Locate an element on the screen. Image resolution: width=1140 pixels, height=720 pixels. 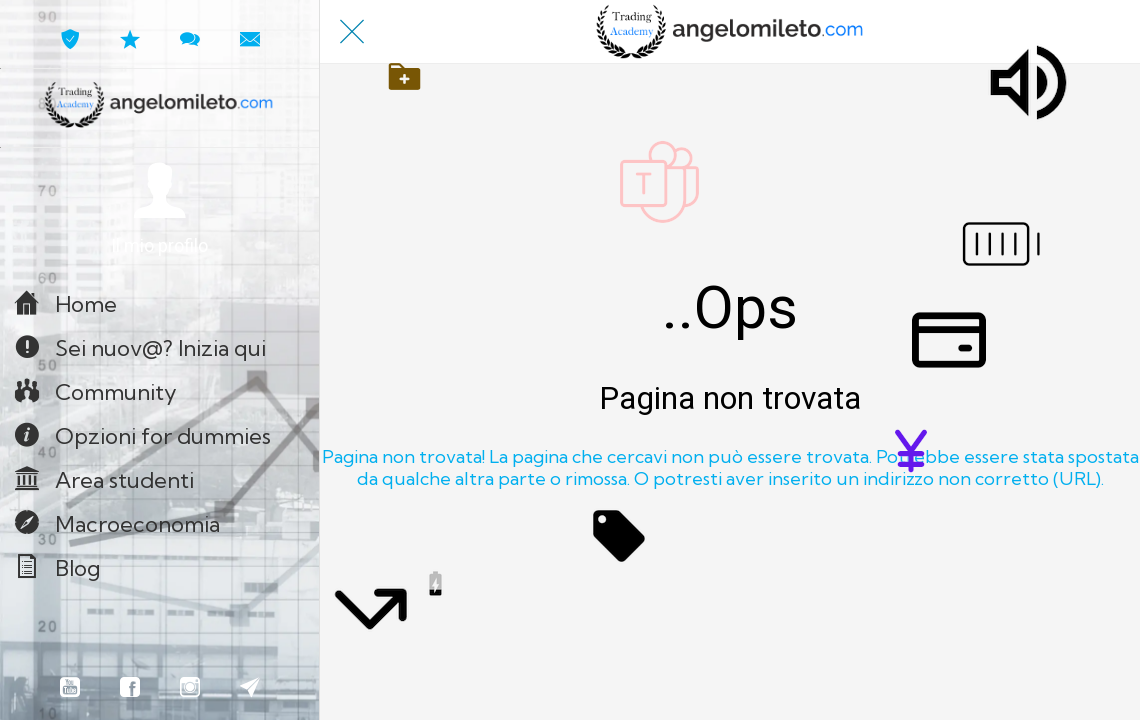
create a new folder is located at coordinates (404, 76).